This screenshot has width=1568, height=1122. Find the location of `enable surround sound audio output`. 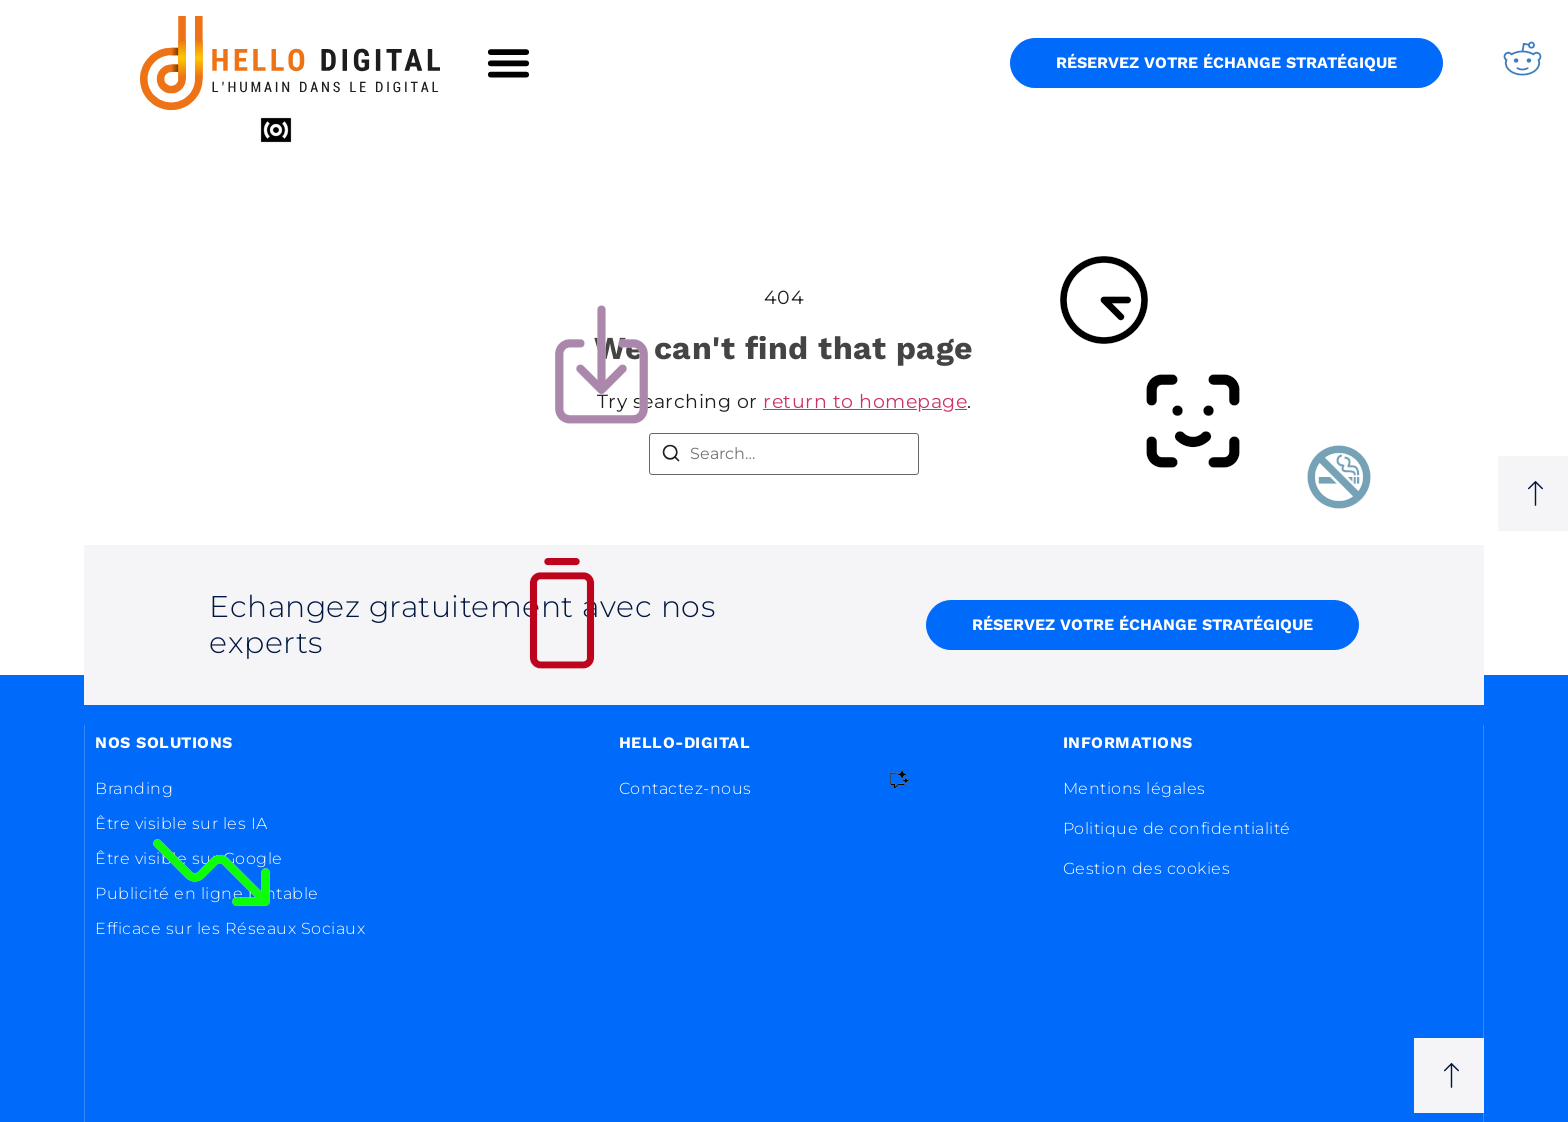

enable surround sound audio output is located at coordinates (276, 130).